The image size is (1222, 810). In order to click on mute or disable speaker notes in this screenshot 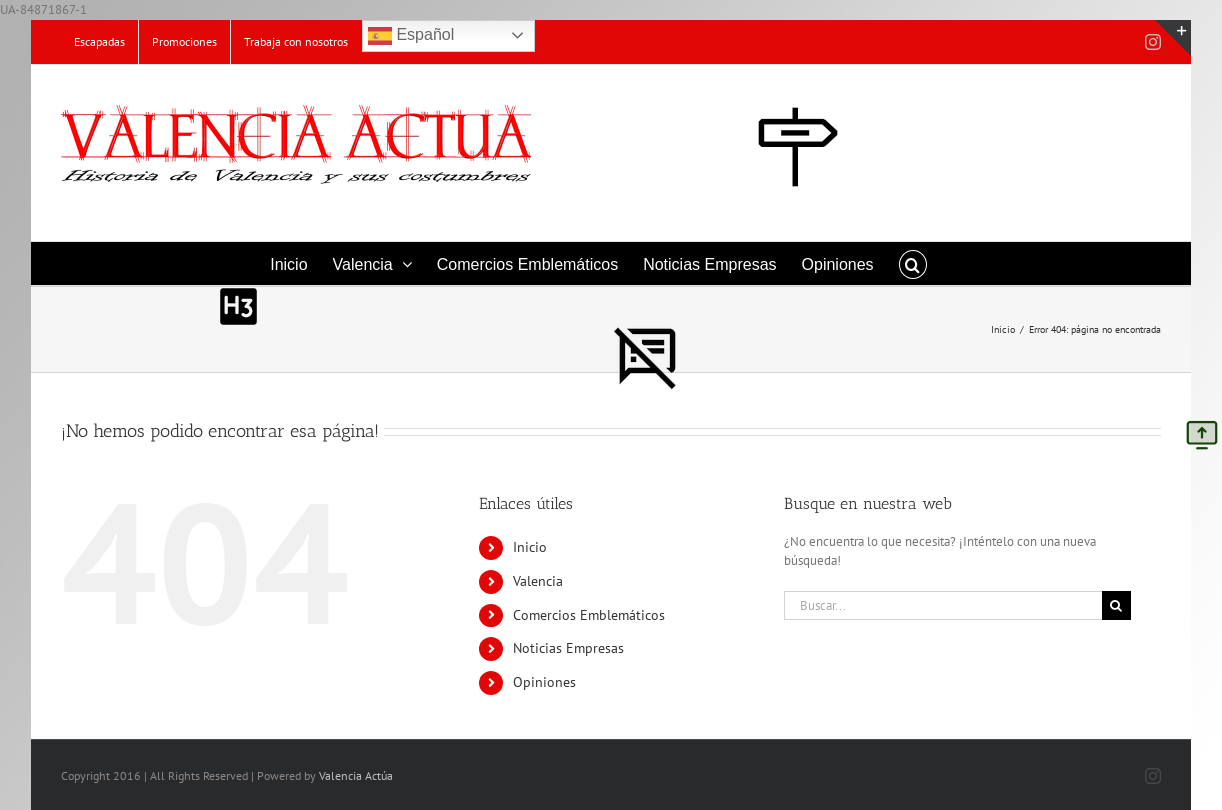, I will do `click(647, 356)`.